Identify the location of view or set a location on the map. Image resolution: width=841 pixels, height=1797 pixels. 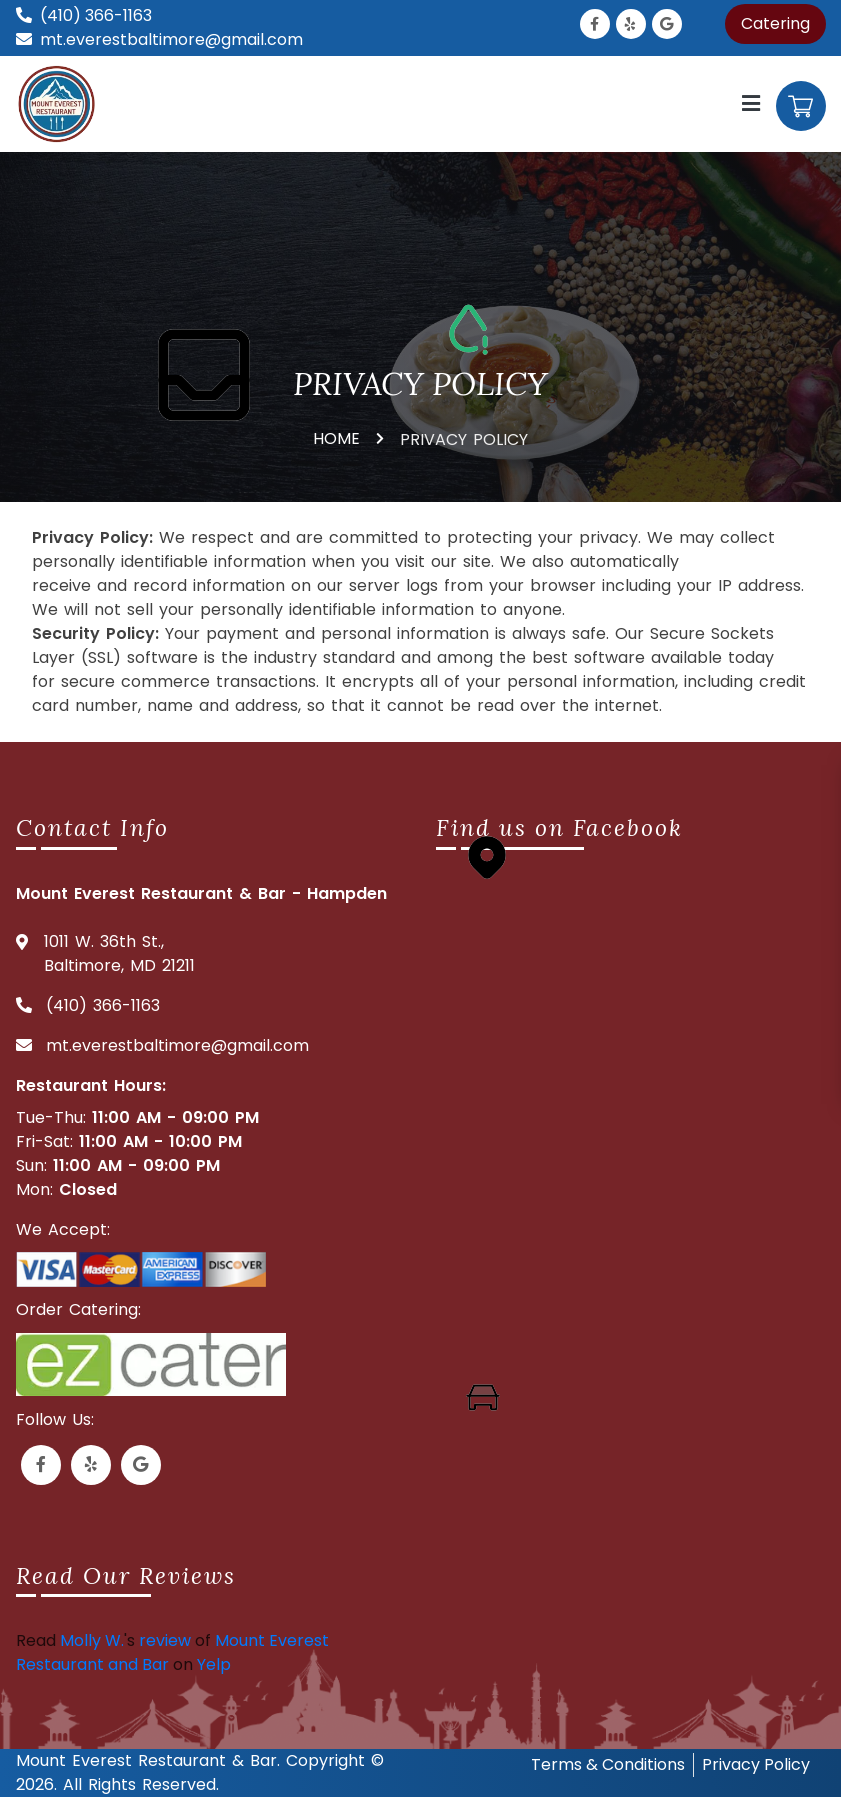
(487, 857).